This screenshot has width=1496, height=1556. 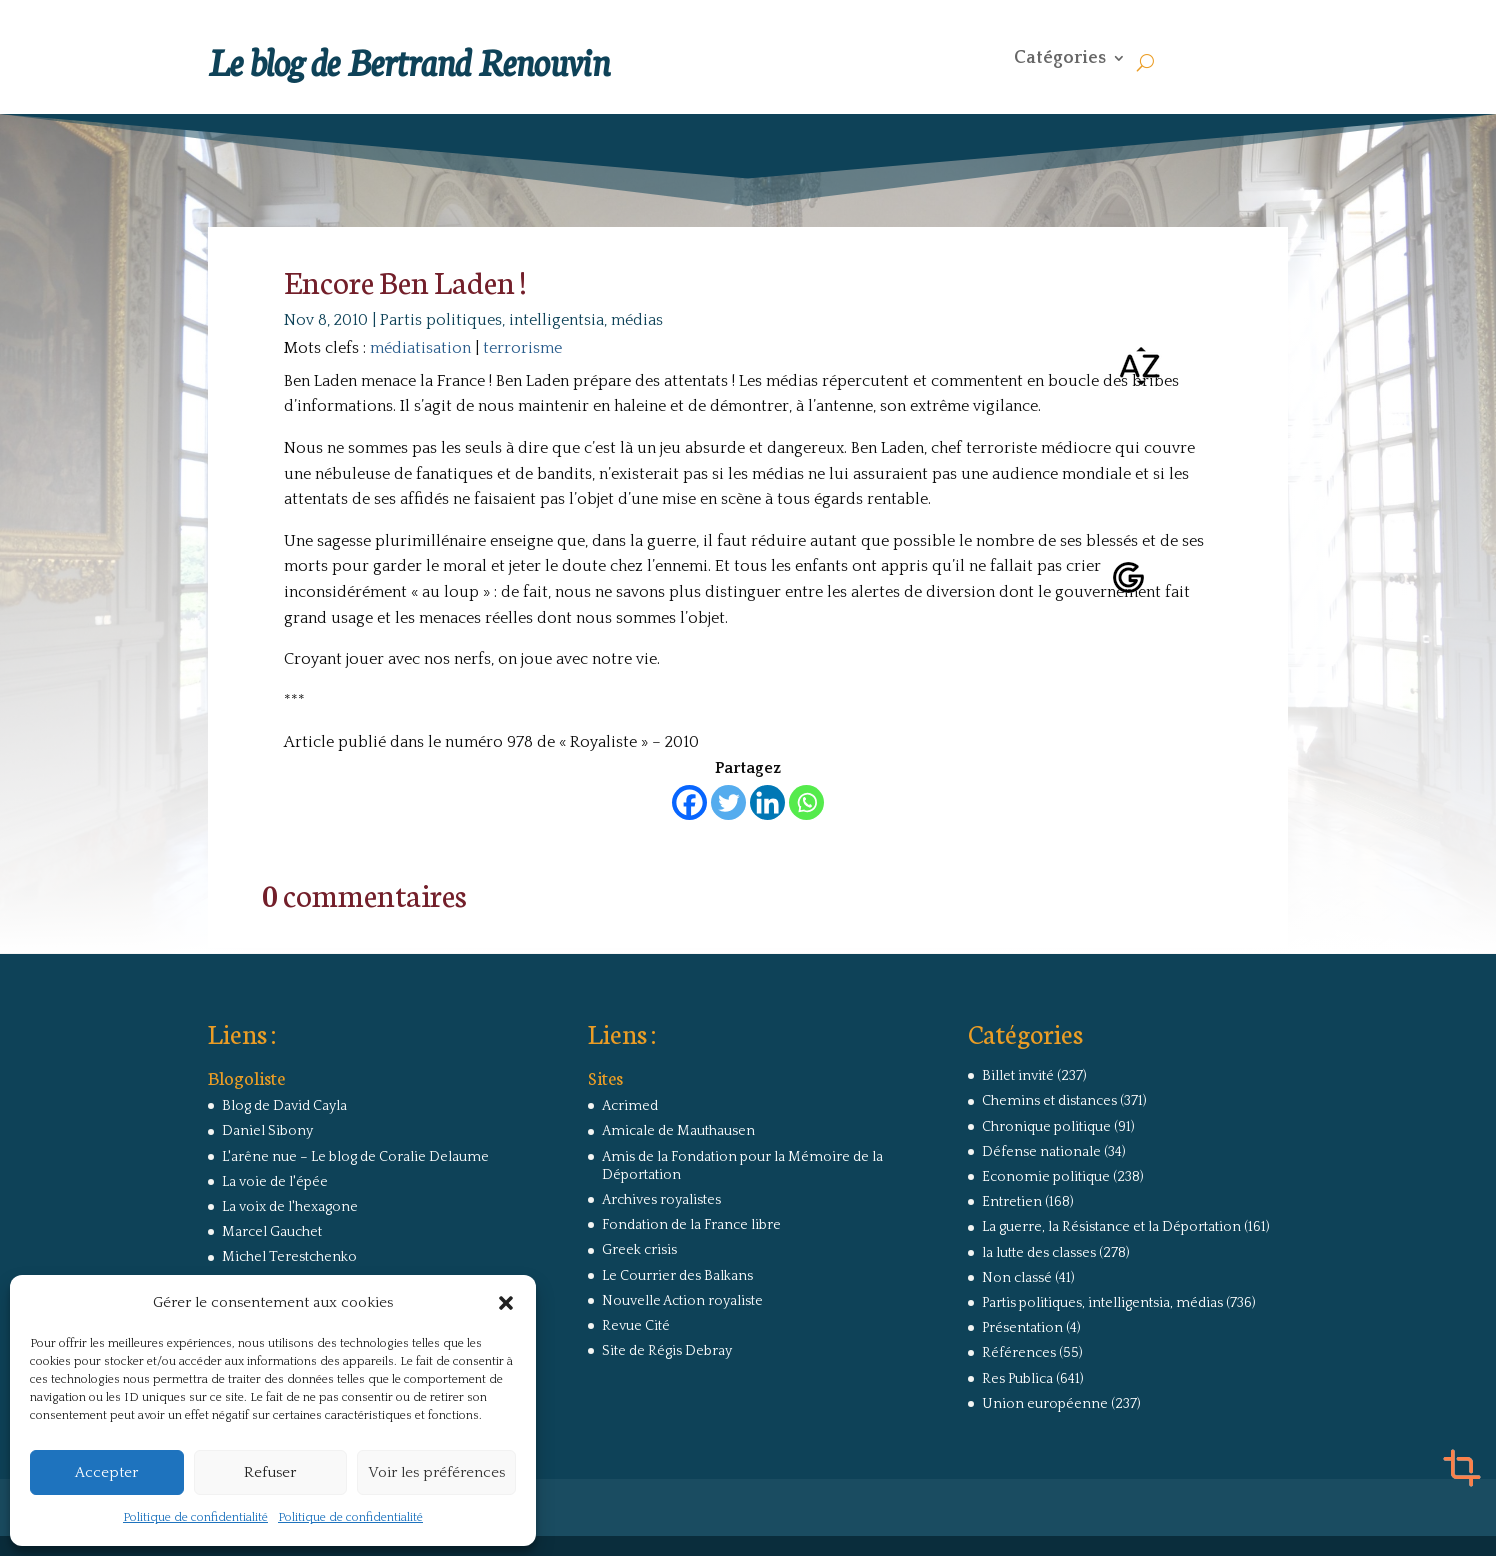 I want to click on sign in with Google, so click(x=1128, y=577).